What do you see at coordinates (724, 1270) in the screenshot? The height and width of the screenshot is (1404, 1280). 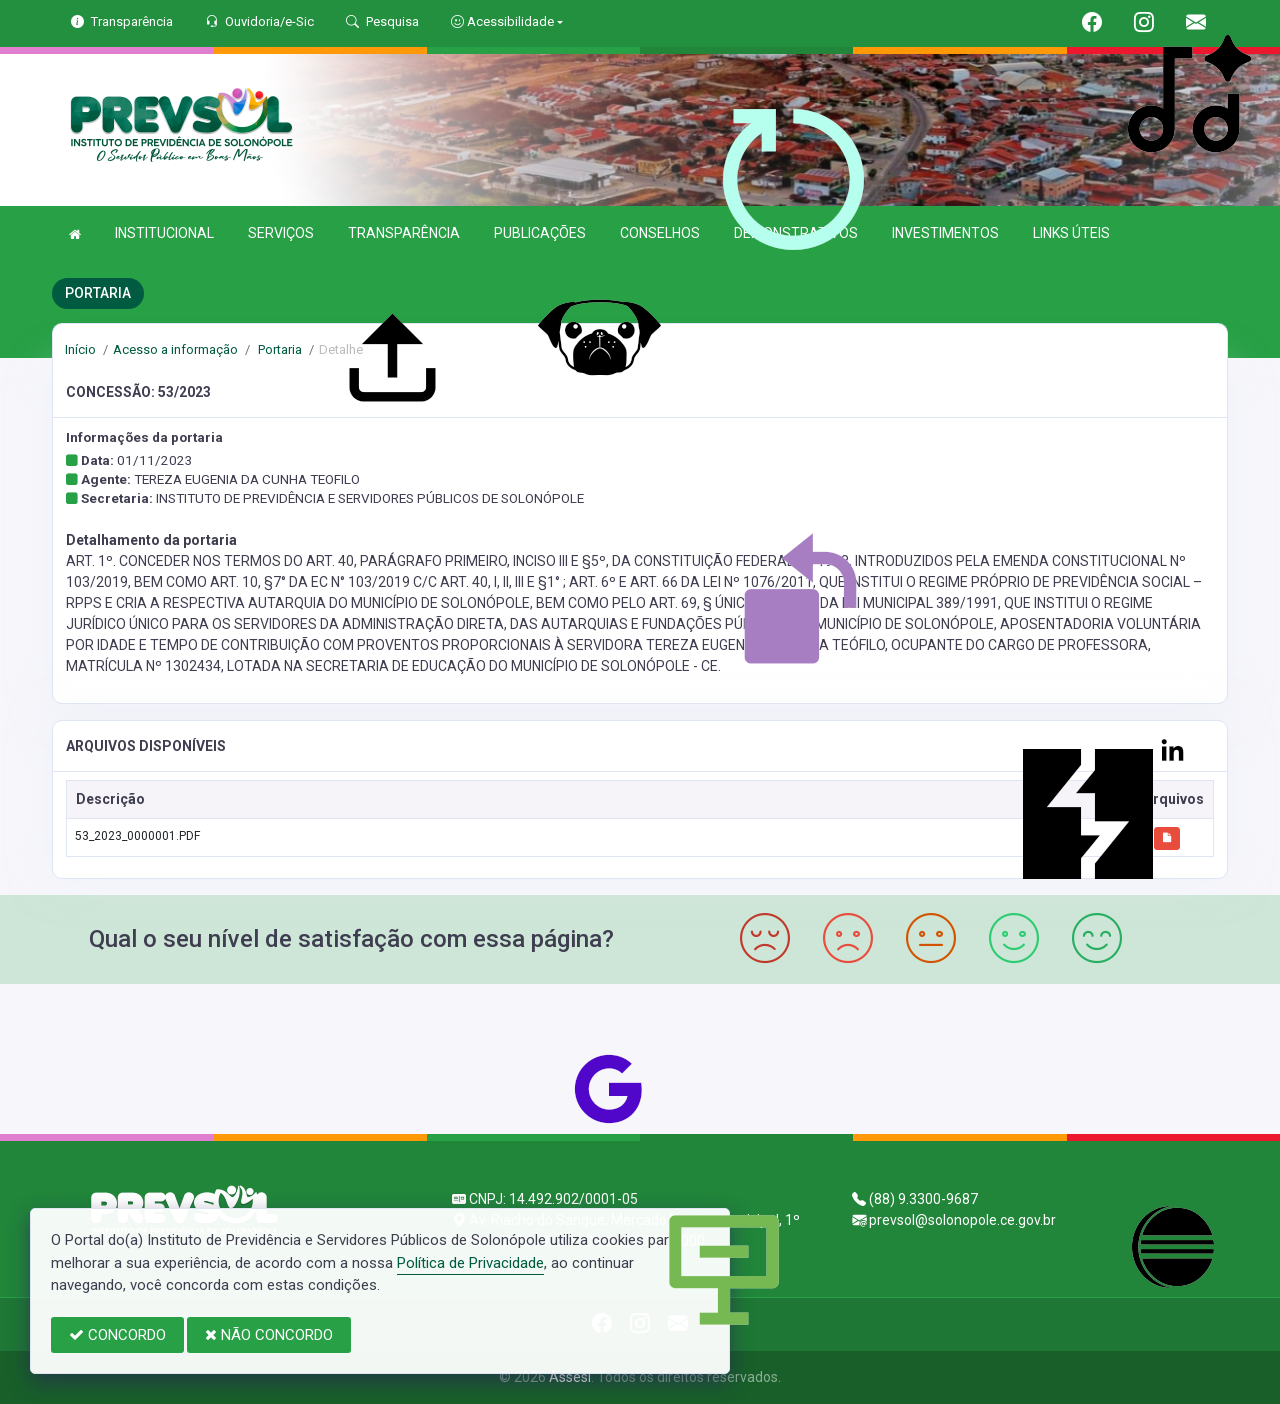 I see `indicates a reserved item or resource` at bounding box center [724, 1270].